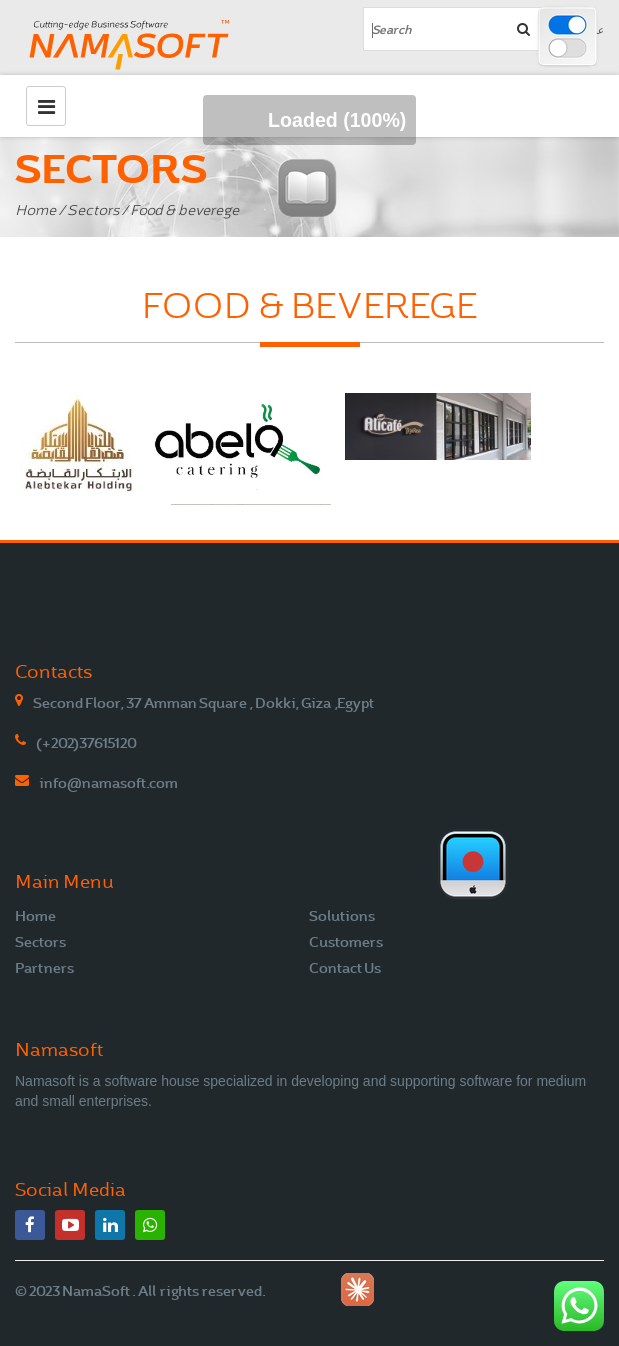  Describe the element at coordinates (307, 188) in the screenshot. I see `open the Books app` at that location.